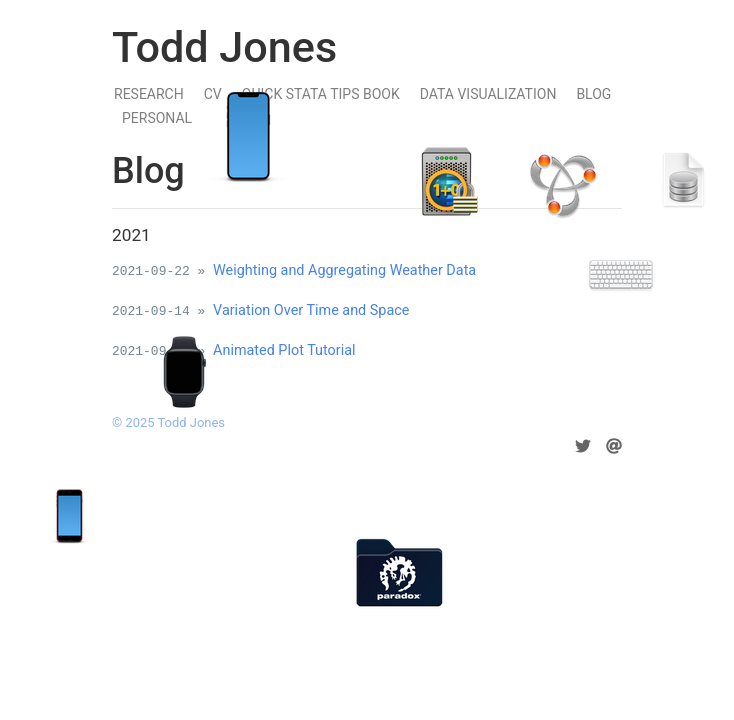 The width and height of the screenshot is (734, 720). Describe the element at coordinates (248, 137) in the screenshot. I see `manage connected iPhone device` at that location.